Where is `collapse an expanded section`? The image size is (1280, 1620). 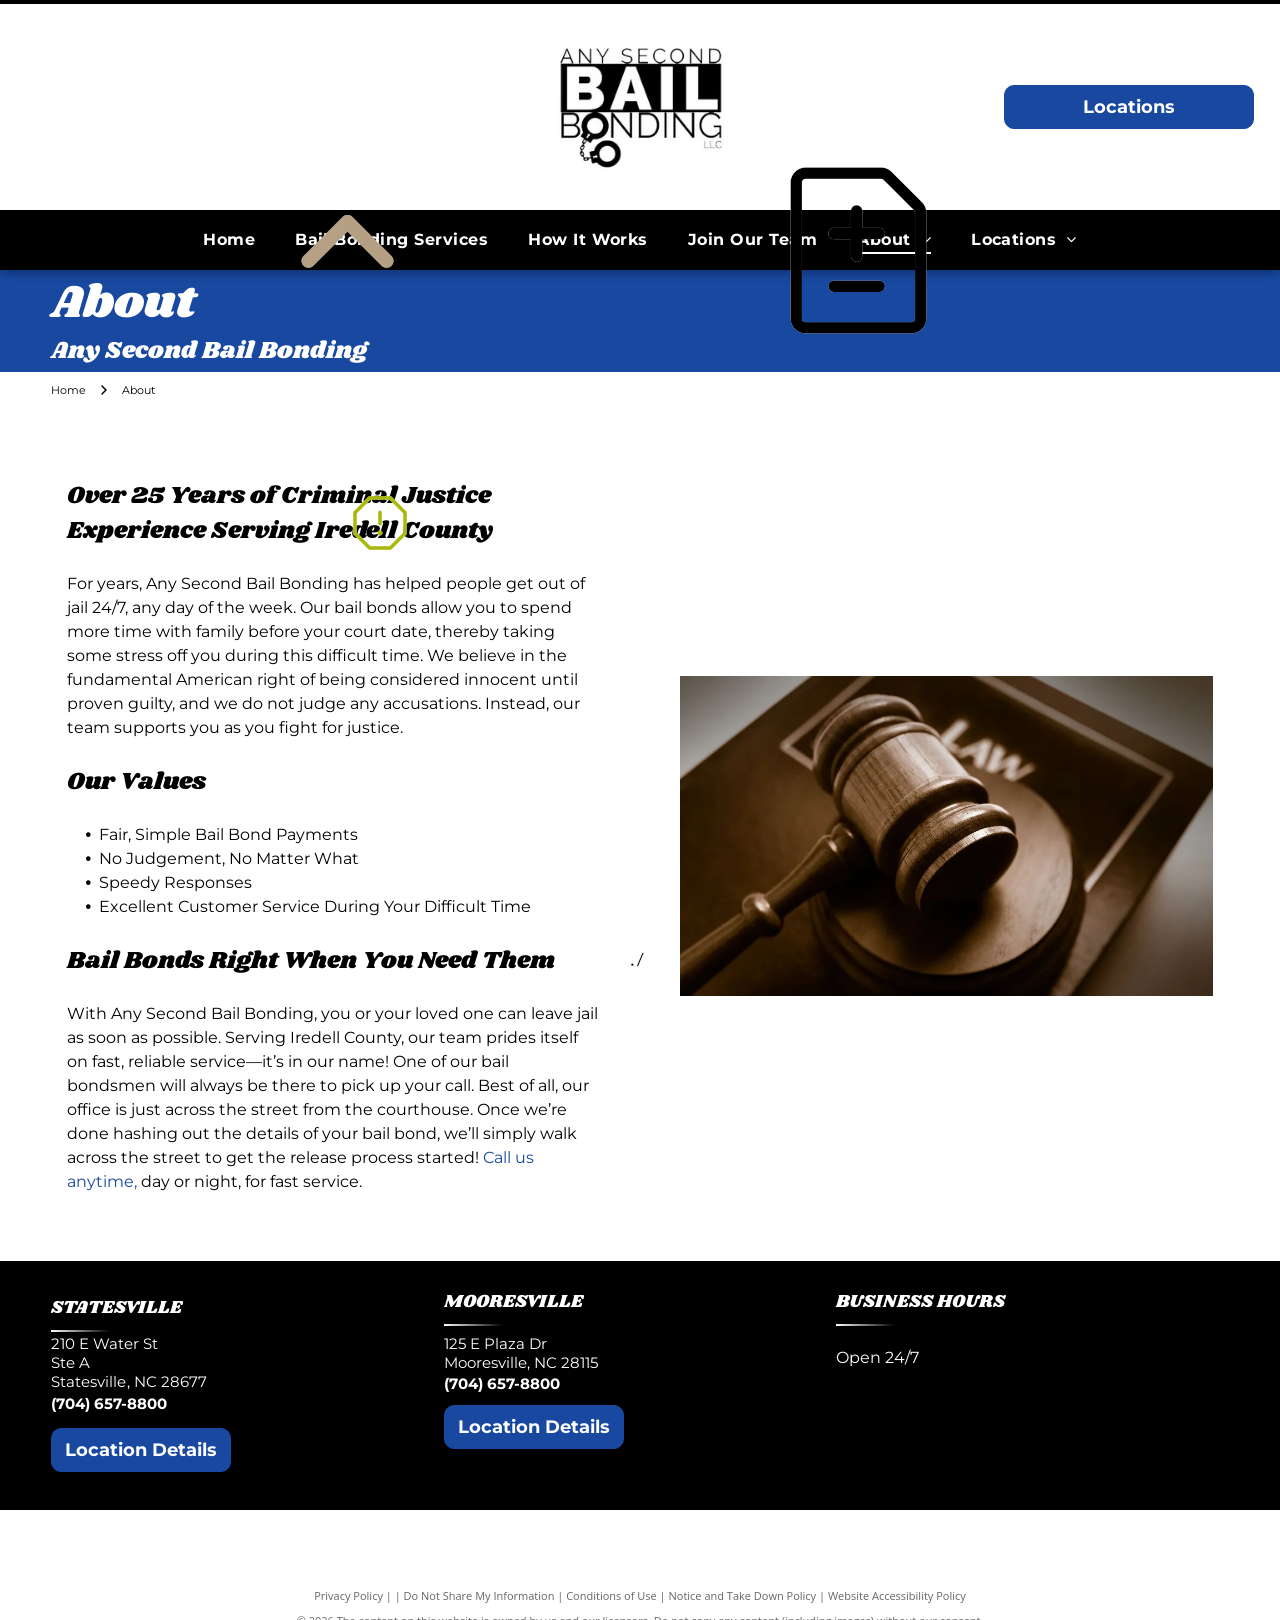
collapse an expanded section is located at coordinates (347, 242).